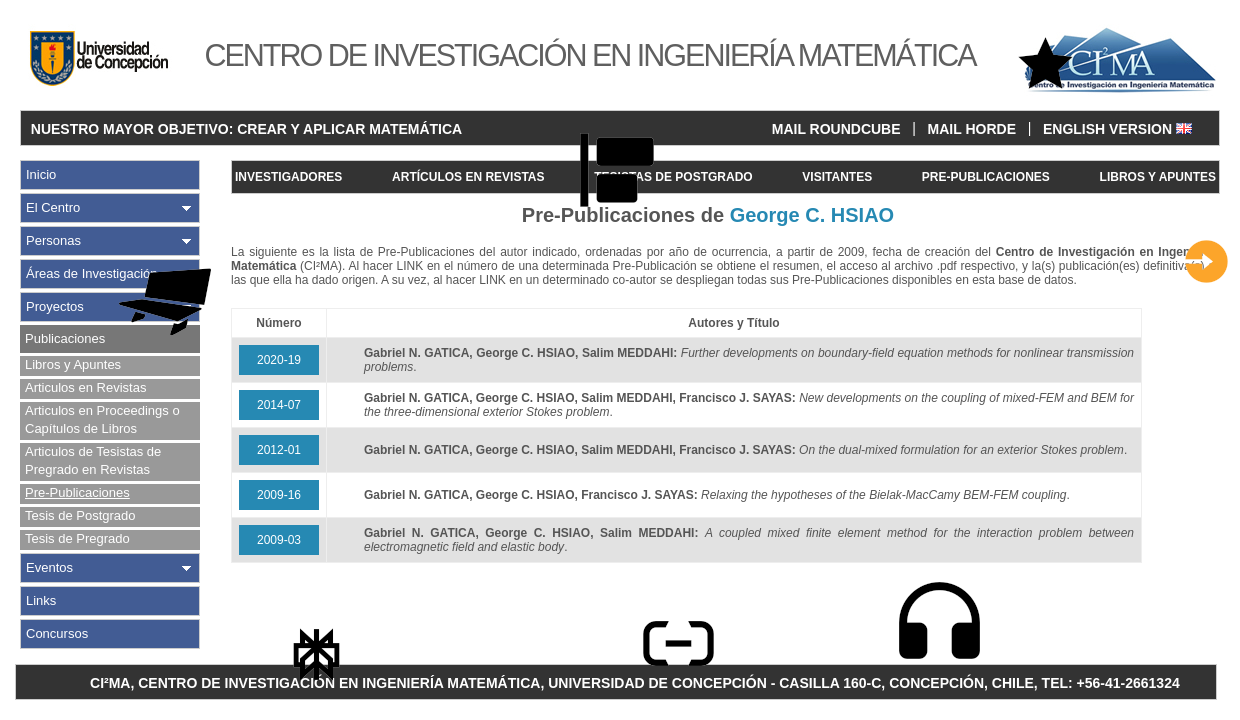  I want to click on add to favorites, so click(1045, 64).